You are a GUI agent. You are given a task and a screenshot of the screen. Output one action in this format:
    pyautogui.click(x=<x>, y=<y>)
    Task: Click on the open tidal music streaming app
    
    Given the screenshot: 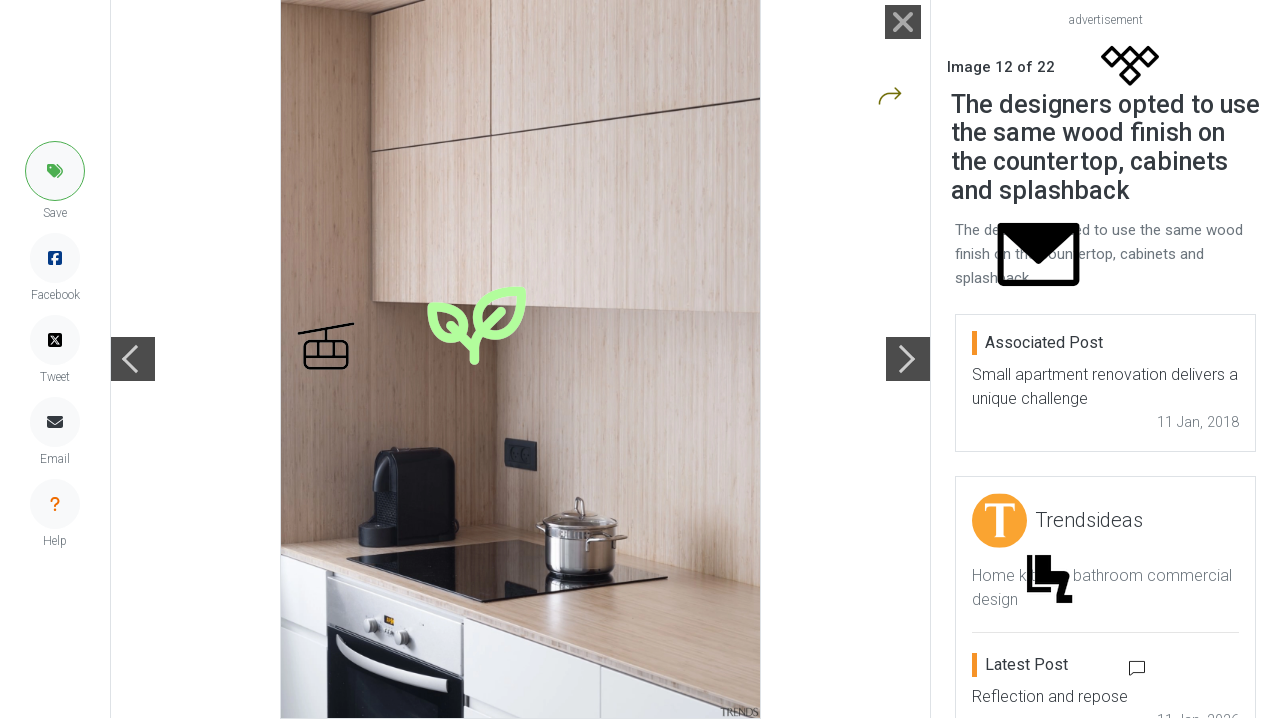 What is the action you would take?
    pyautogui.click(x=1130, y=64)
    